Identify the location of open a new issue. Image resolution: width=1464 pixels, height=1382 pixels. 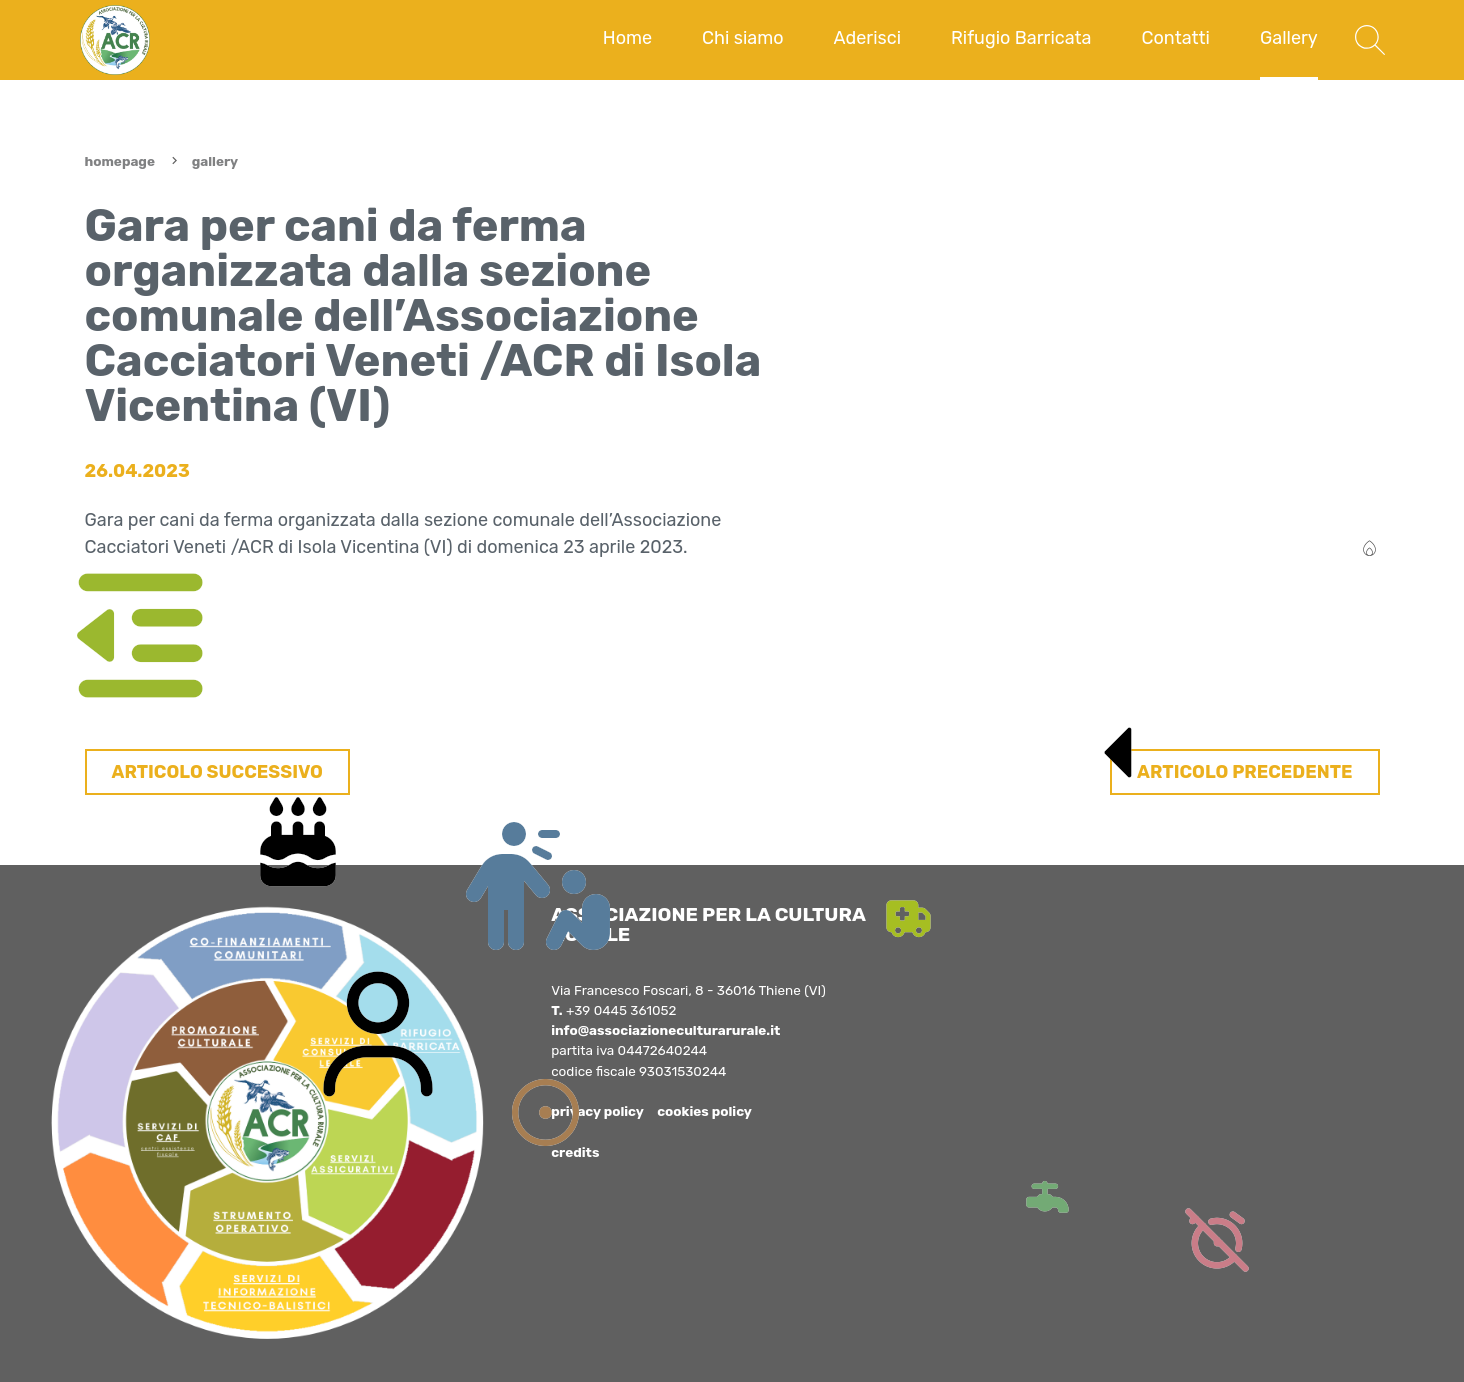
(545, 1112).